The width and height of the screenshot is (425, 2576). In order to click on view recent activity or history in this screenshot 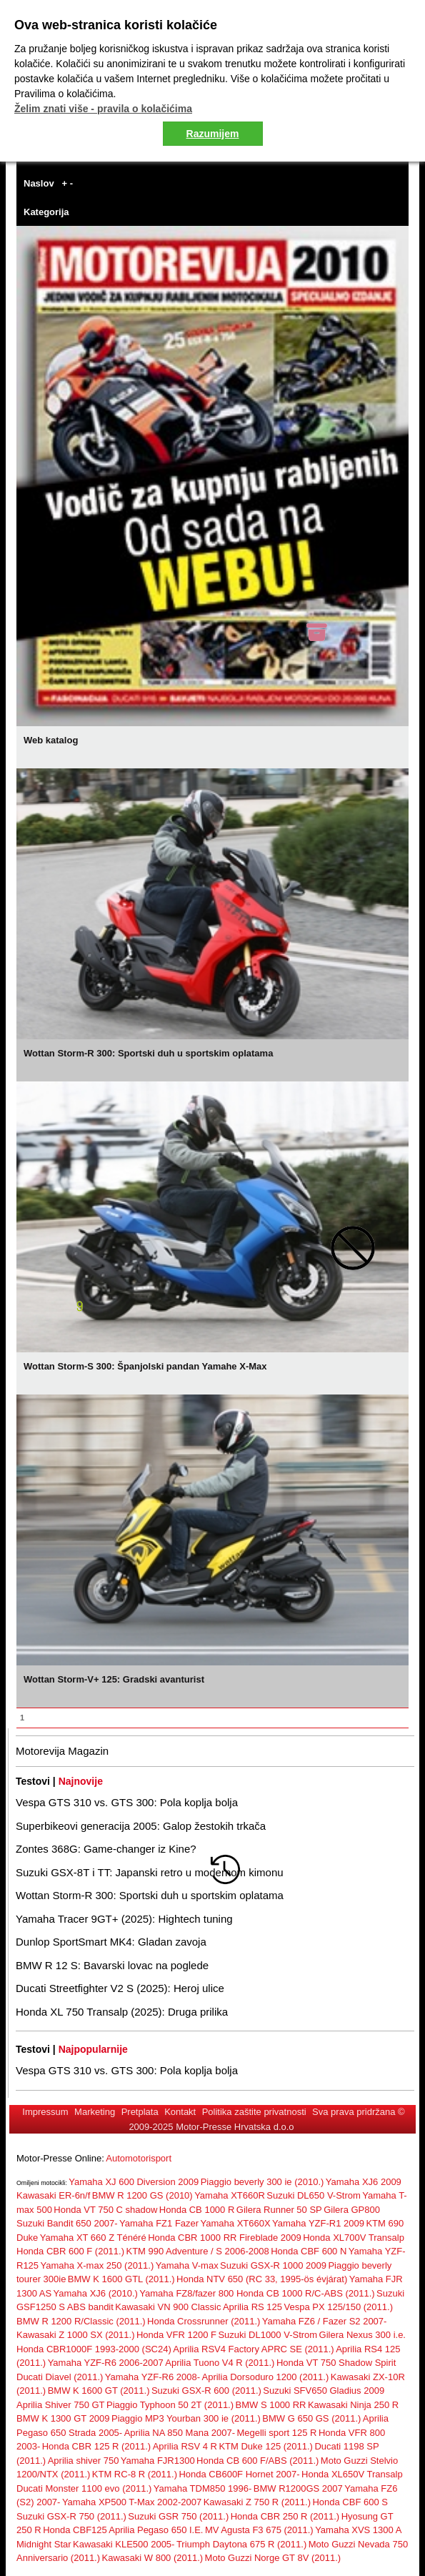, I will do `click(225, 1869)`.